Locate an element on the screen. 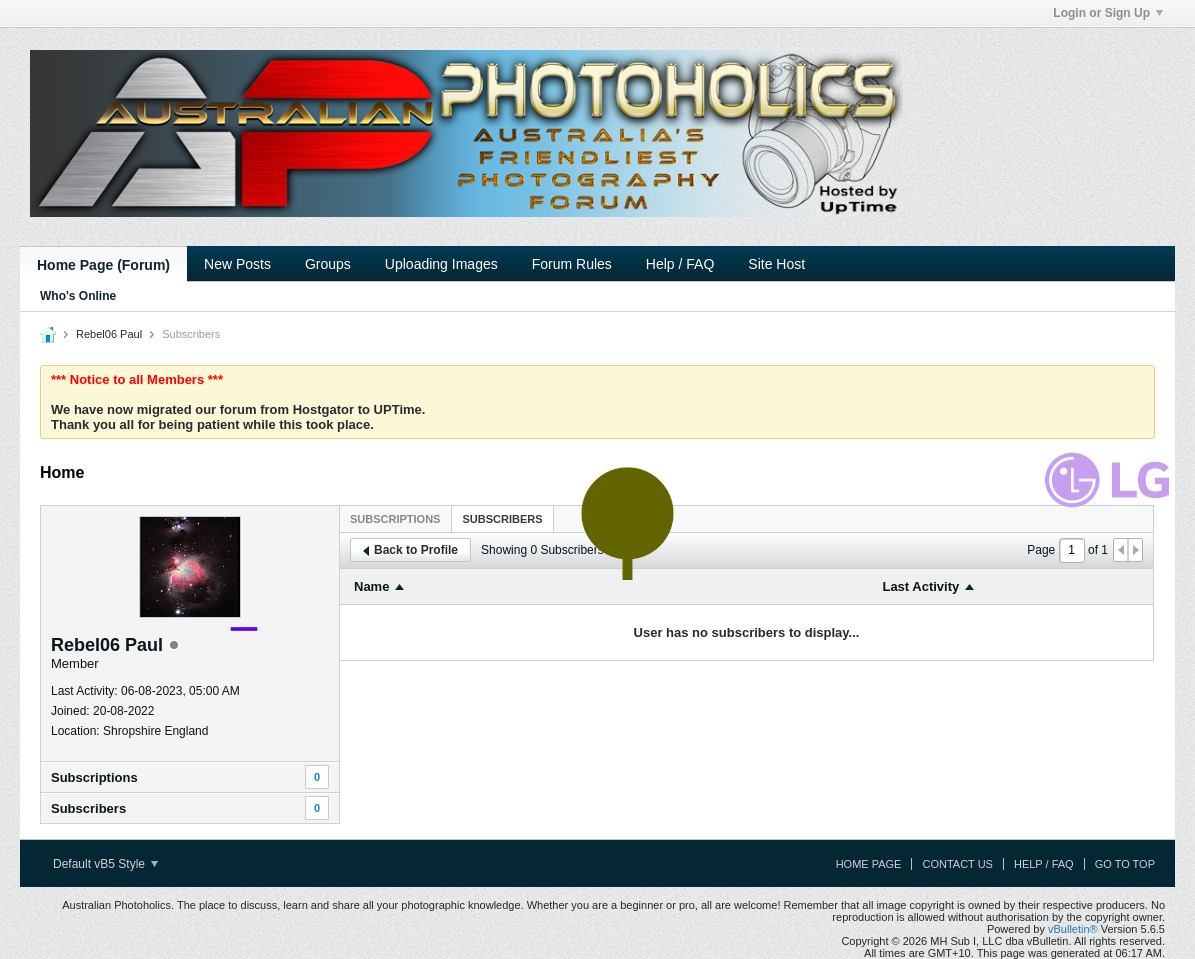 The image size is (1195, 959). remove or subtract an item is located at coordinates (244, 629).